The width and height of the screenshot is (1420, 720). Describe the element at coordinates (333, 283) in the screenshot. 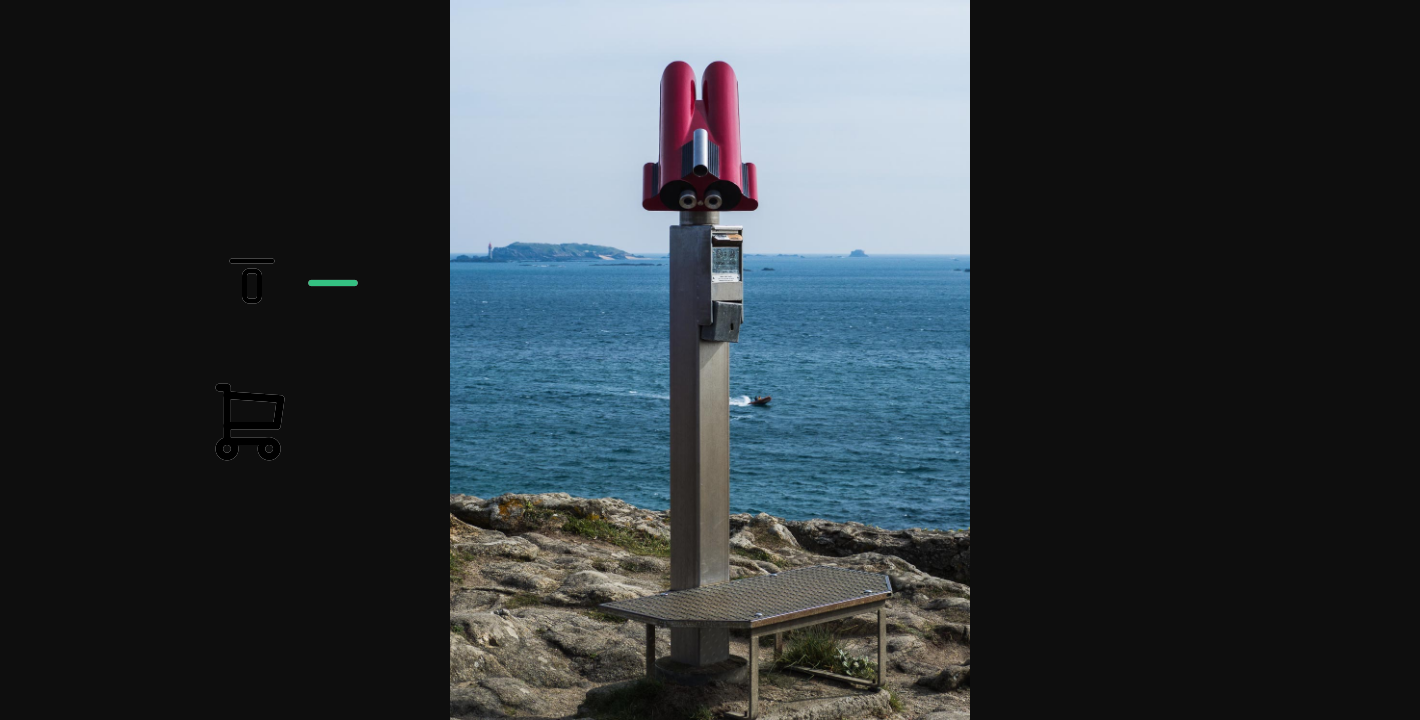

I see `decrease quantity or value` at that location.